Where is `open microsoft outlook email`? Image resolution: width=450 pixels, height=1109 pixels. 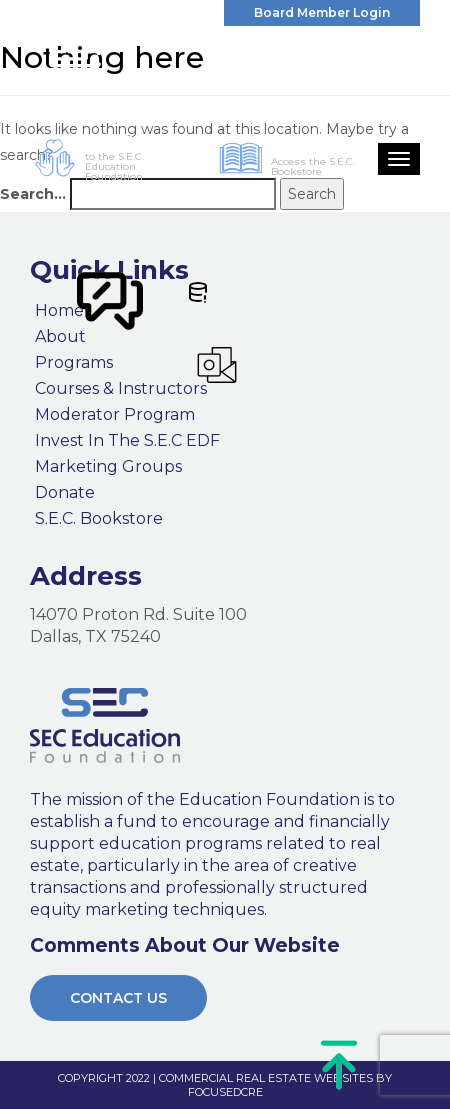 open microsoft outlook email is located at coordinates (217, 365).